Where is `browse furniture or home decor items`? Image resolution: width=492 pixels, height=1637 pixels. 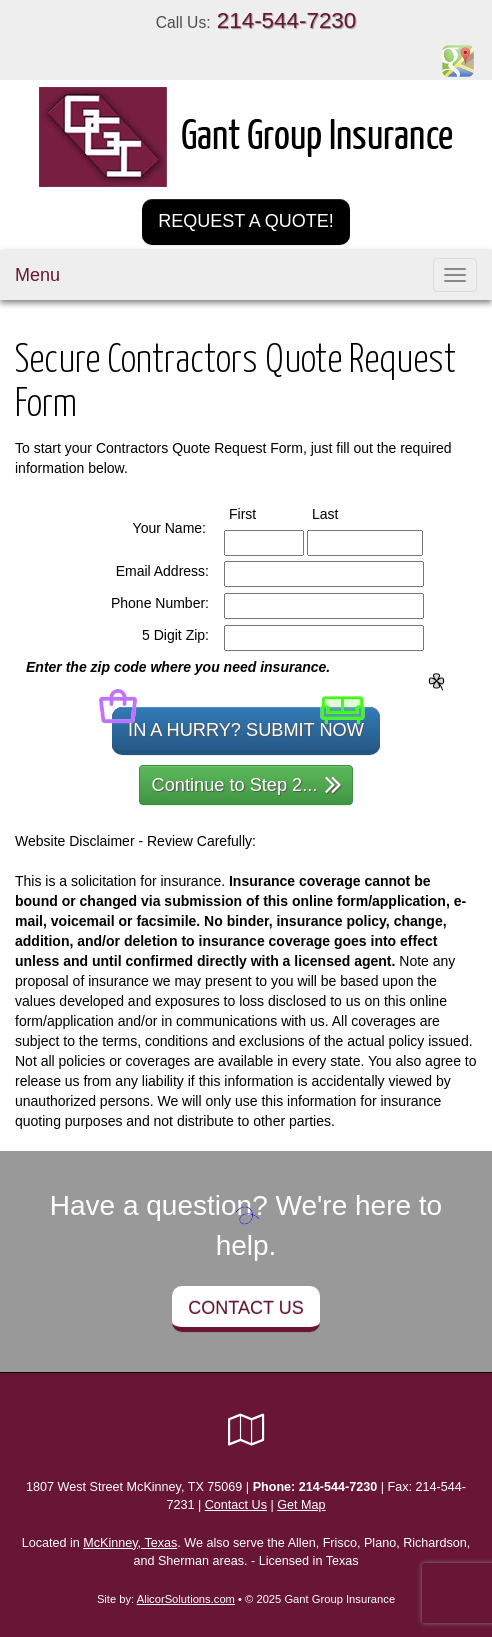
browse furniture or home decor items is located at coordinates (342, 709).